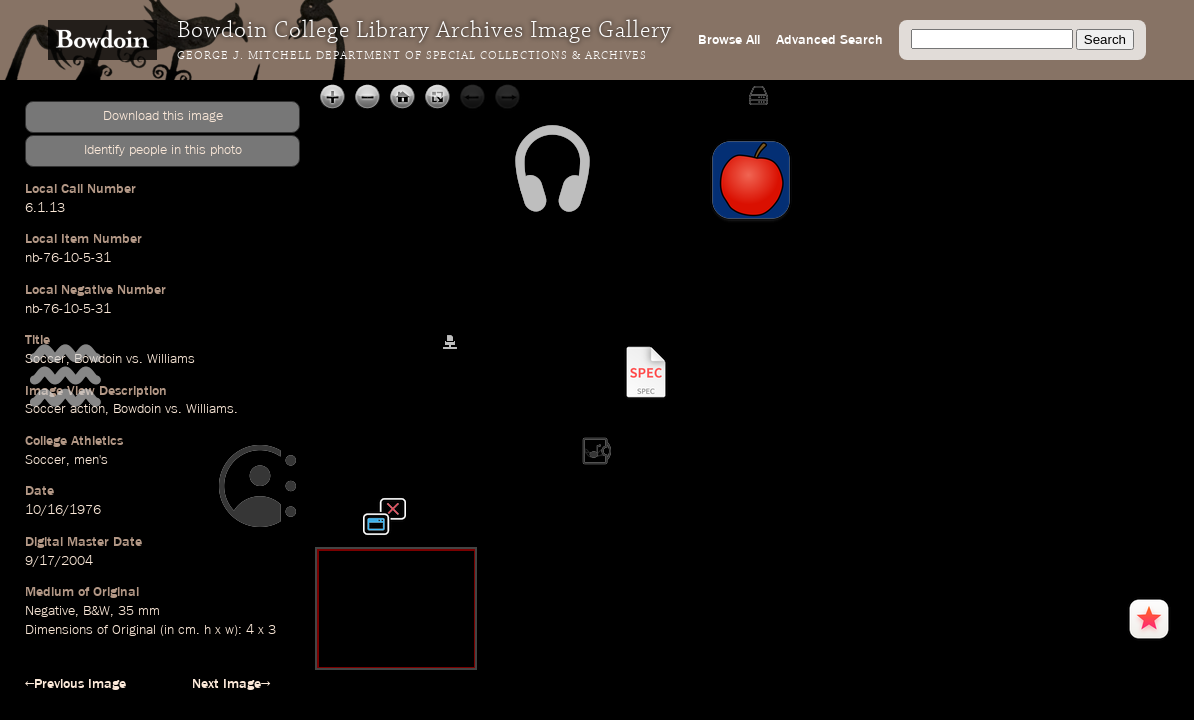  I want to click on open elisa music player, so click(596, 451).